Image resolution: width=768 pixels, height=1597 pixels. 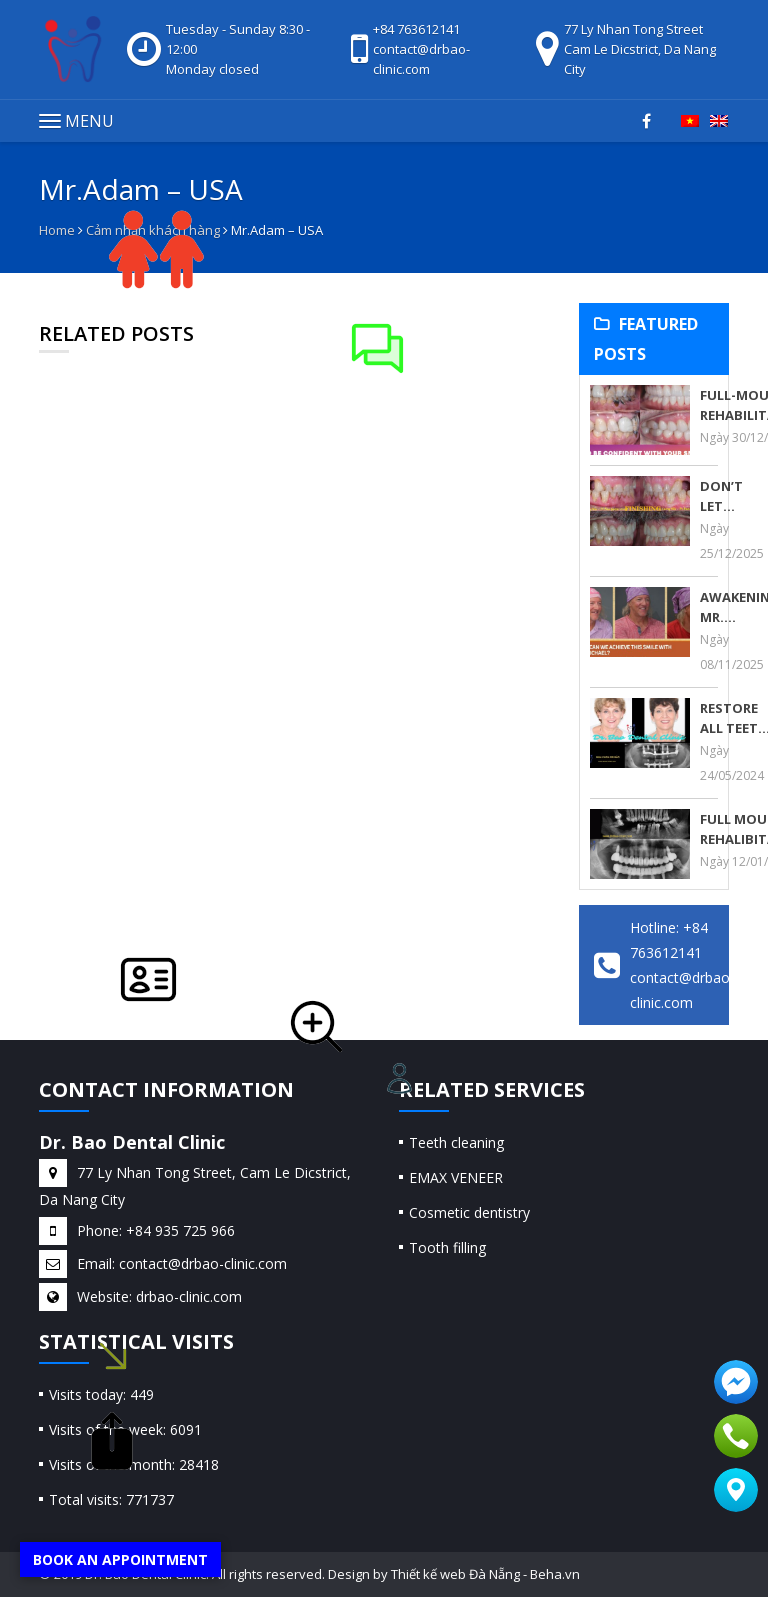 What do you see at coordinates (148, 979) in the screenshot?
I see `view your profile or identification details` at bounding box center [148, 979].